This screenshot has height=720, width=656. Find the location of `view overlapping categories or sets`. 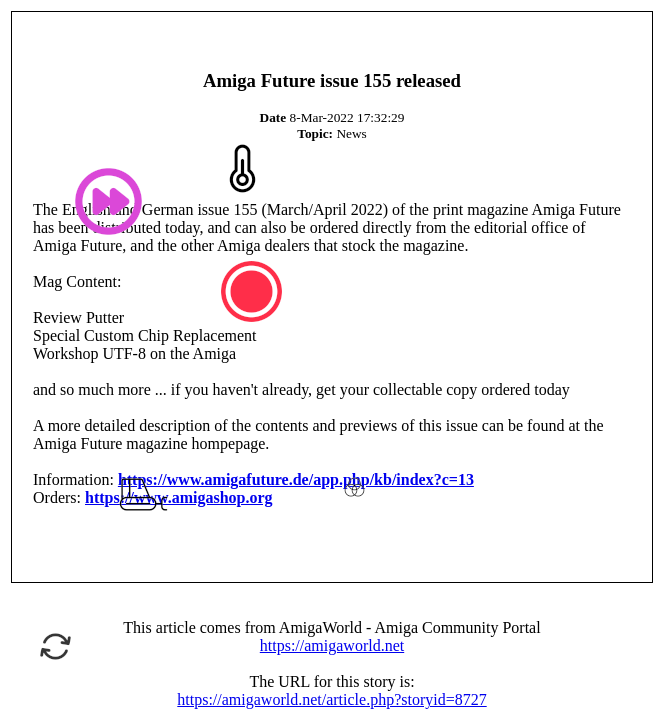

view overlapping categories or sets is located at coordinates (354, 487).